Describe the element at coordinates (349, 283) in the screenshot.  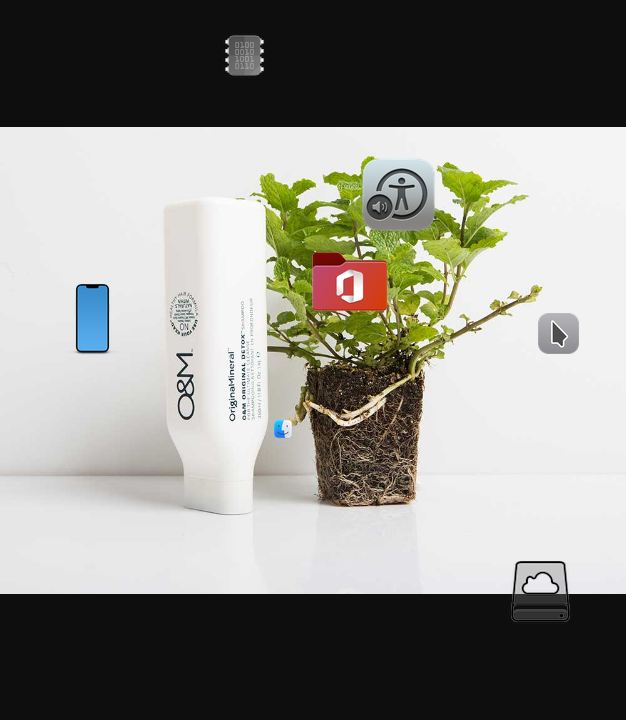
I see `open microsoft office documents folder` at that location.